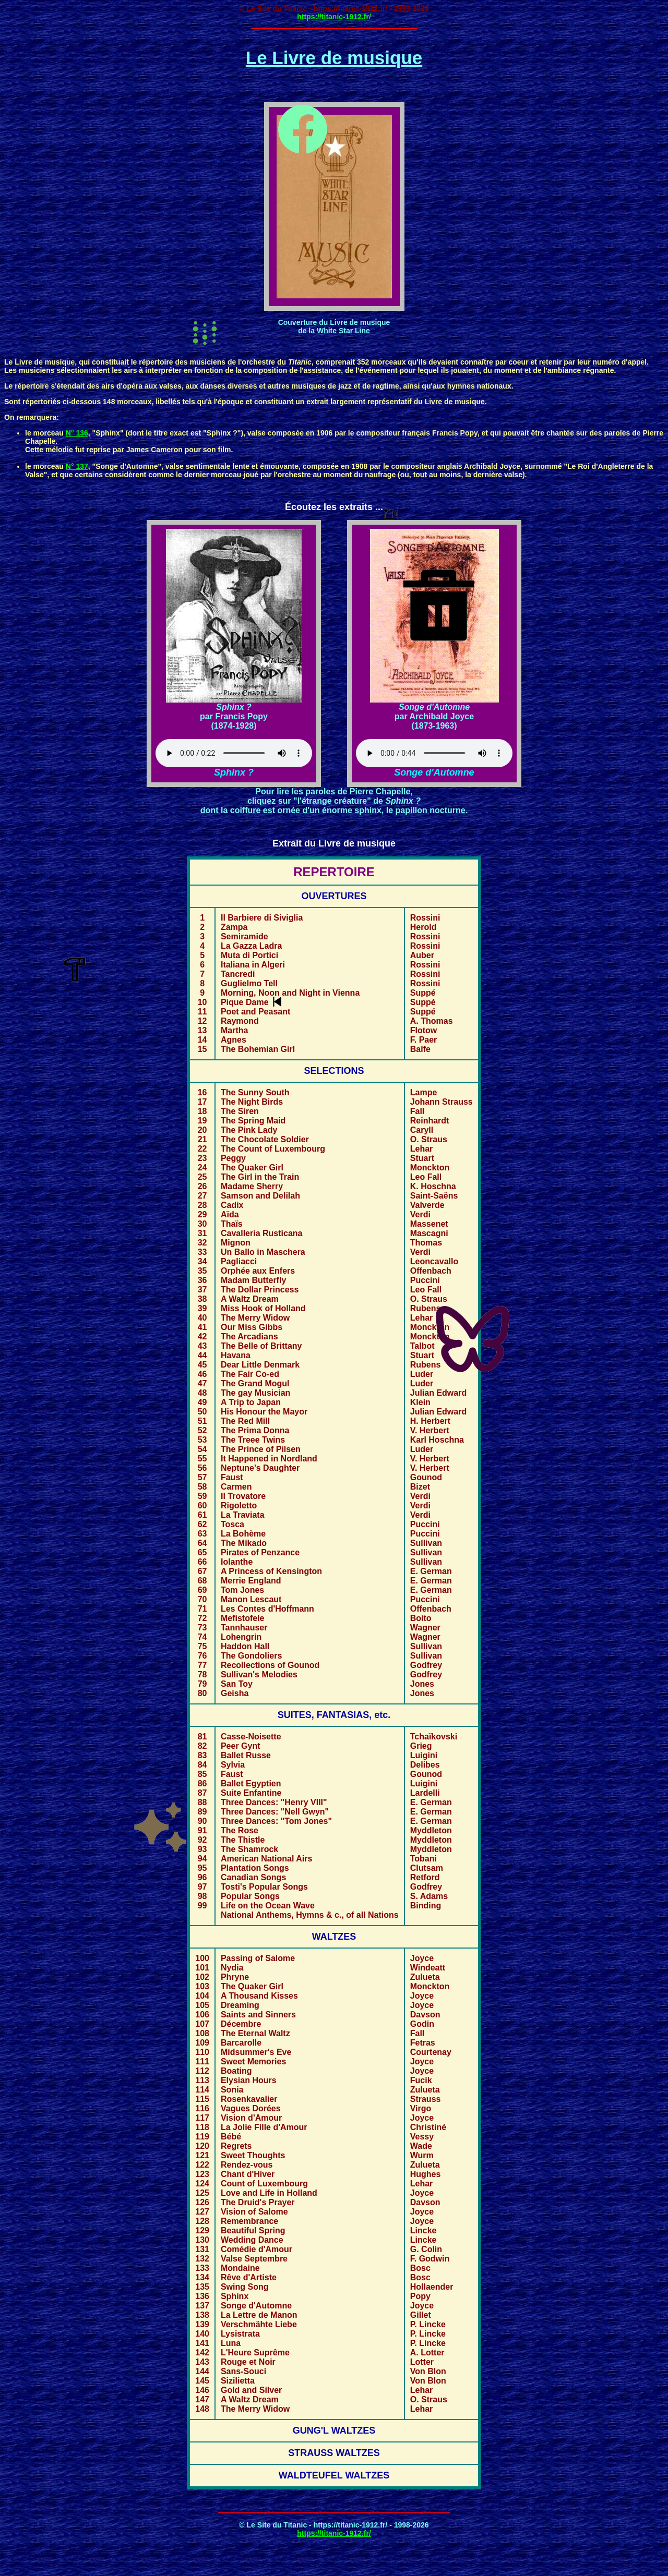  I want to click on indicates AI-generated or enhanced content, so click(161, 1827).